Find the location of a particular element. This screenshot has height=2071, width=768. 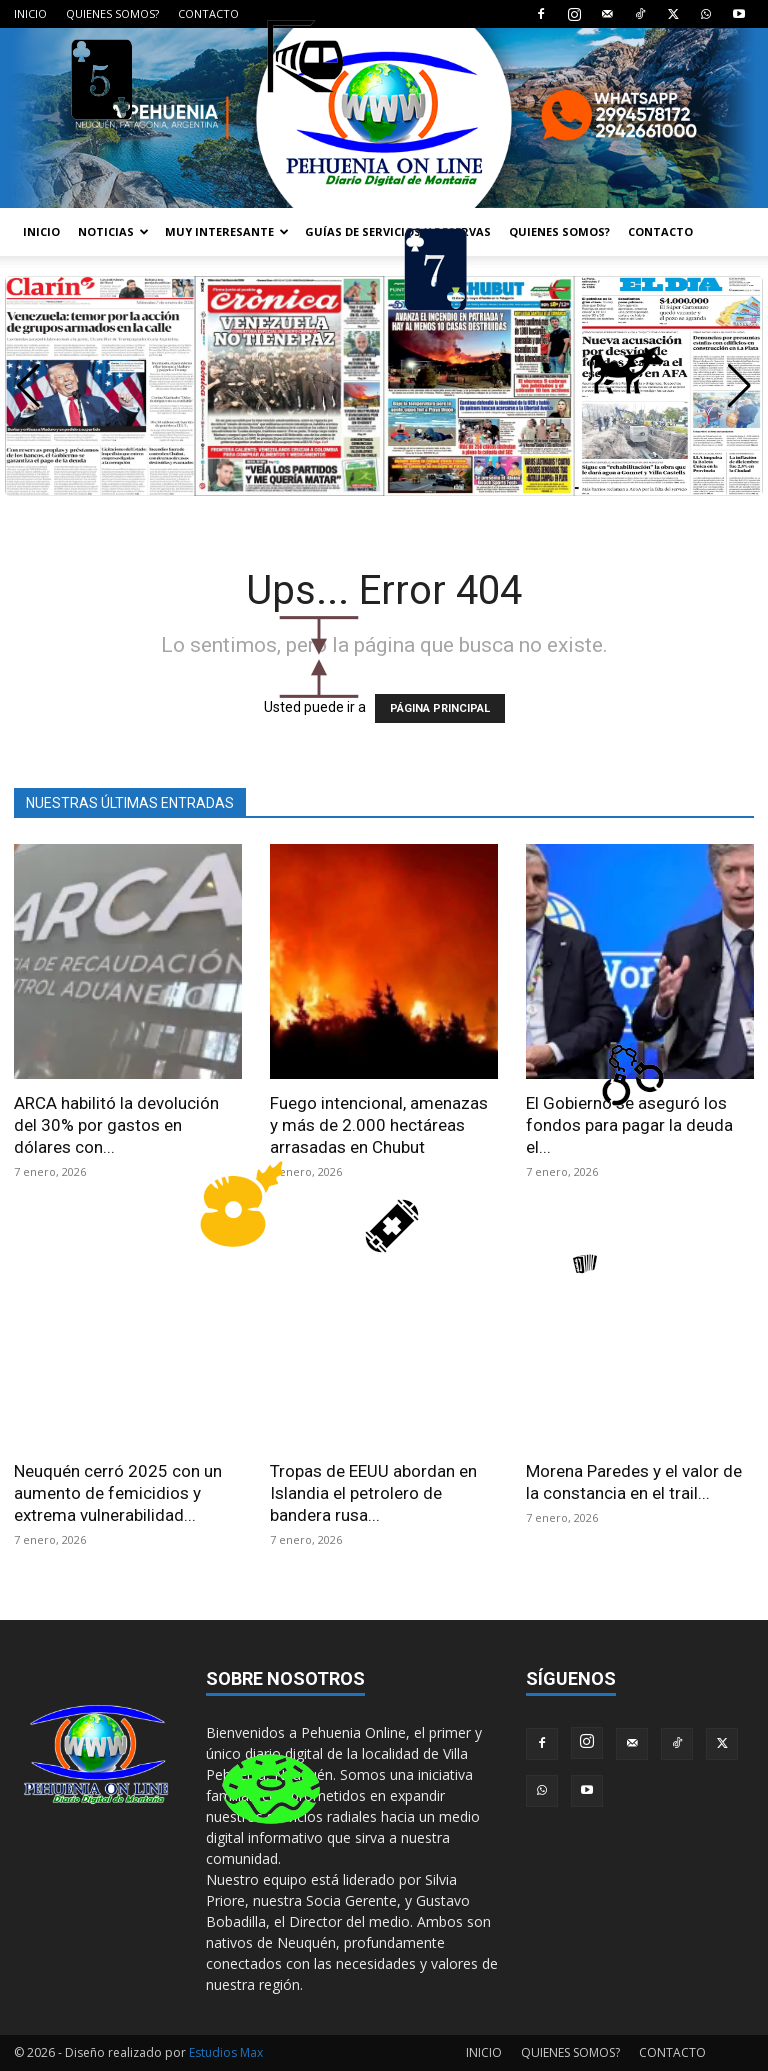

indicates restricted or locked content is located at coordinates (633, 1075).